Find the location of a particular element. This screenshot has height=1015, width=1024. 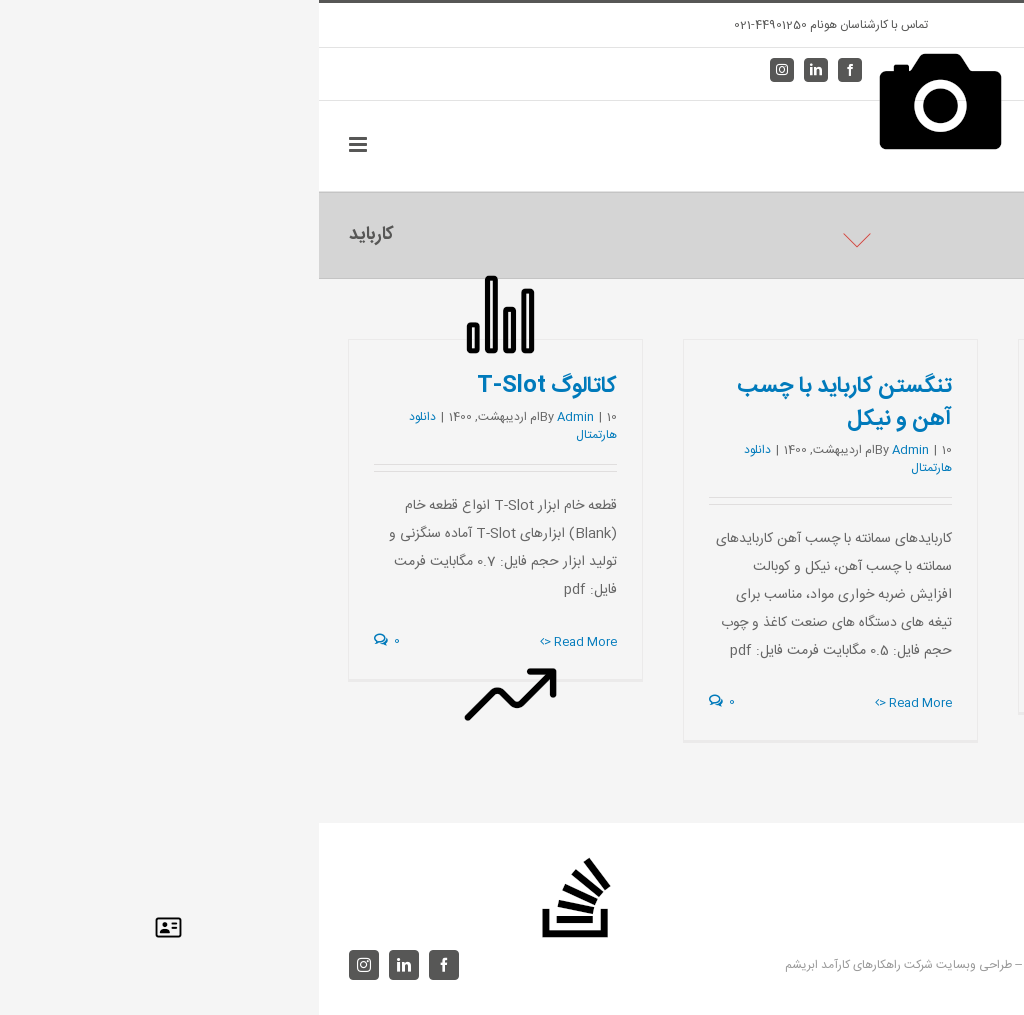

visit Stack Overflow website is located at coordinates (576, 897).